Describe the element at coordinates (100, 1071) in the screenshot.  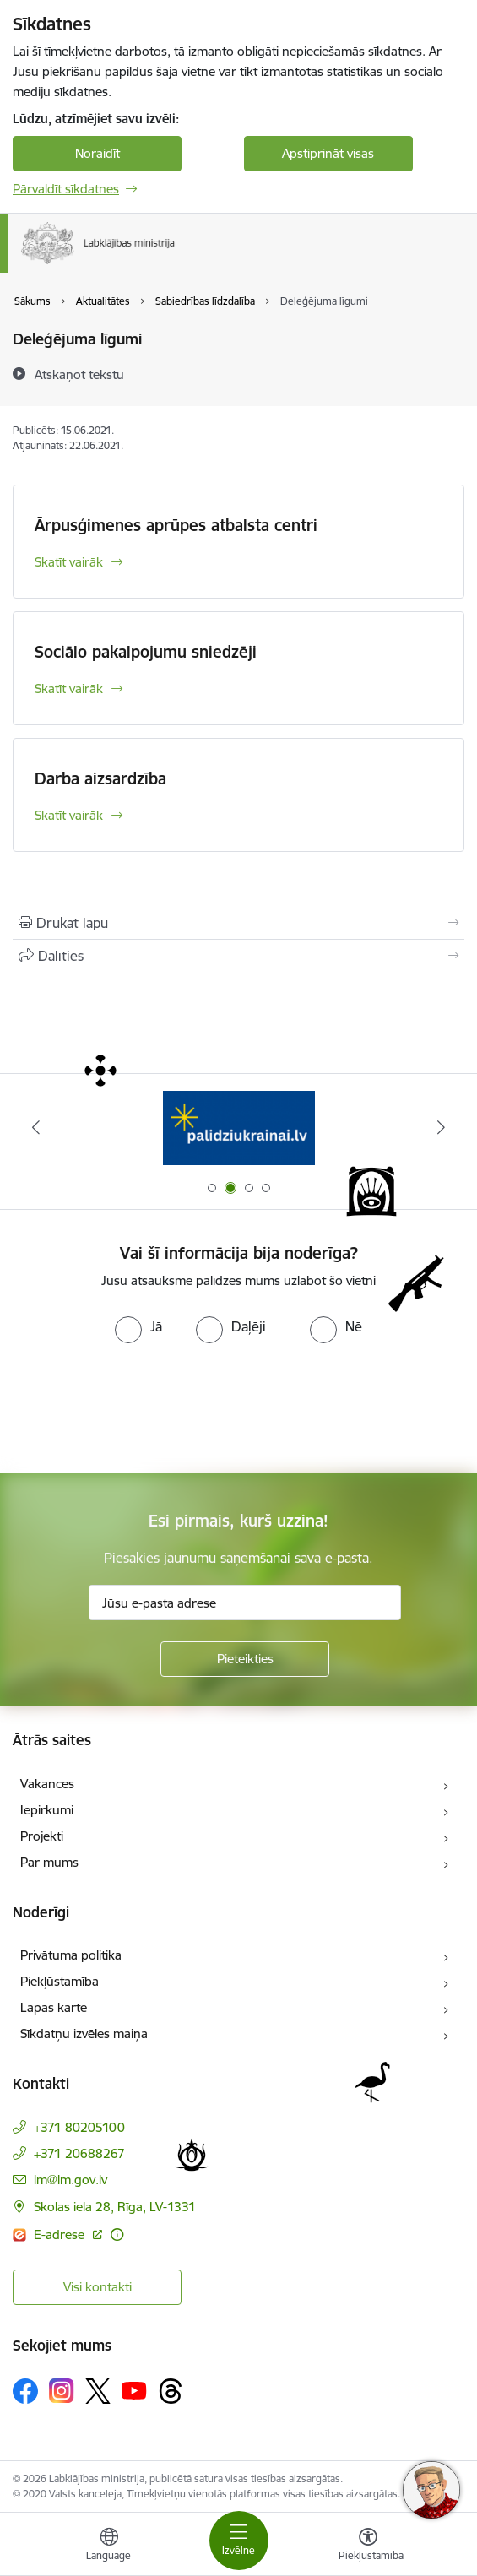
I see `indicates luck or bonus reward in gameplay` at that location.